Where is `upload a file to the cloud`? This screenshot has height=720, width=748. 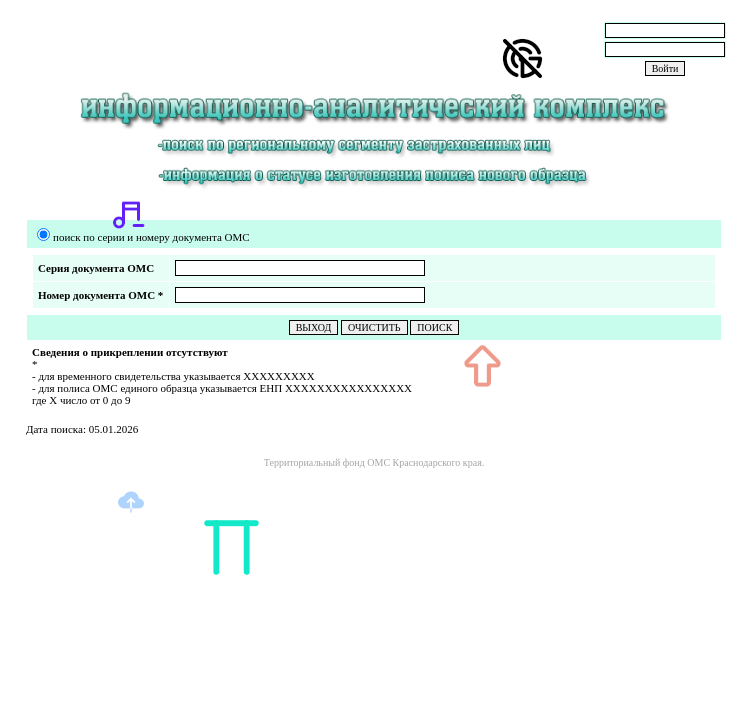
upload a file to the cloud is located at coordinates (131, 502).